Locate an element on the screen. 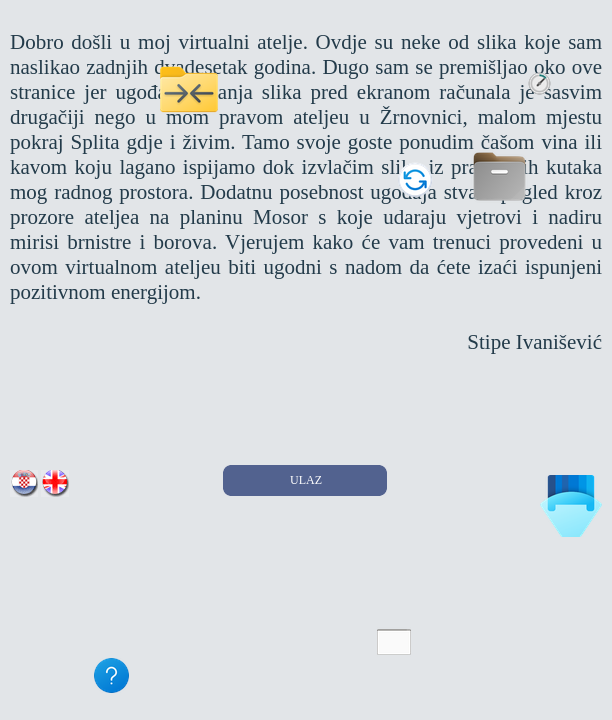 This screenshot has width=612, height=720. launch sysprof system profiler is located at coordinates (539, 83).